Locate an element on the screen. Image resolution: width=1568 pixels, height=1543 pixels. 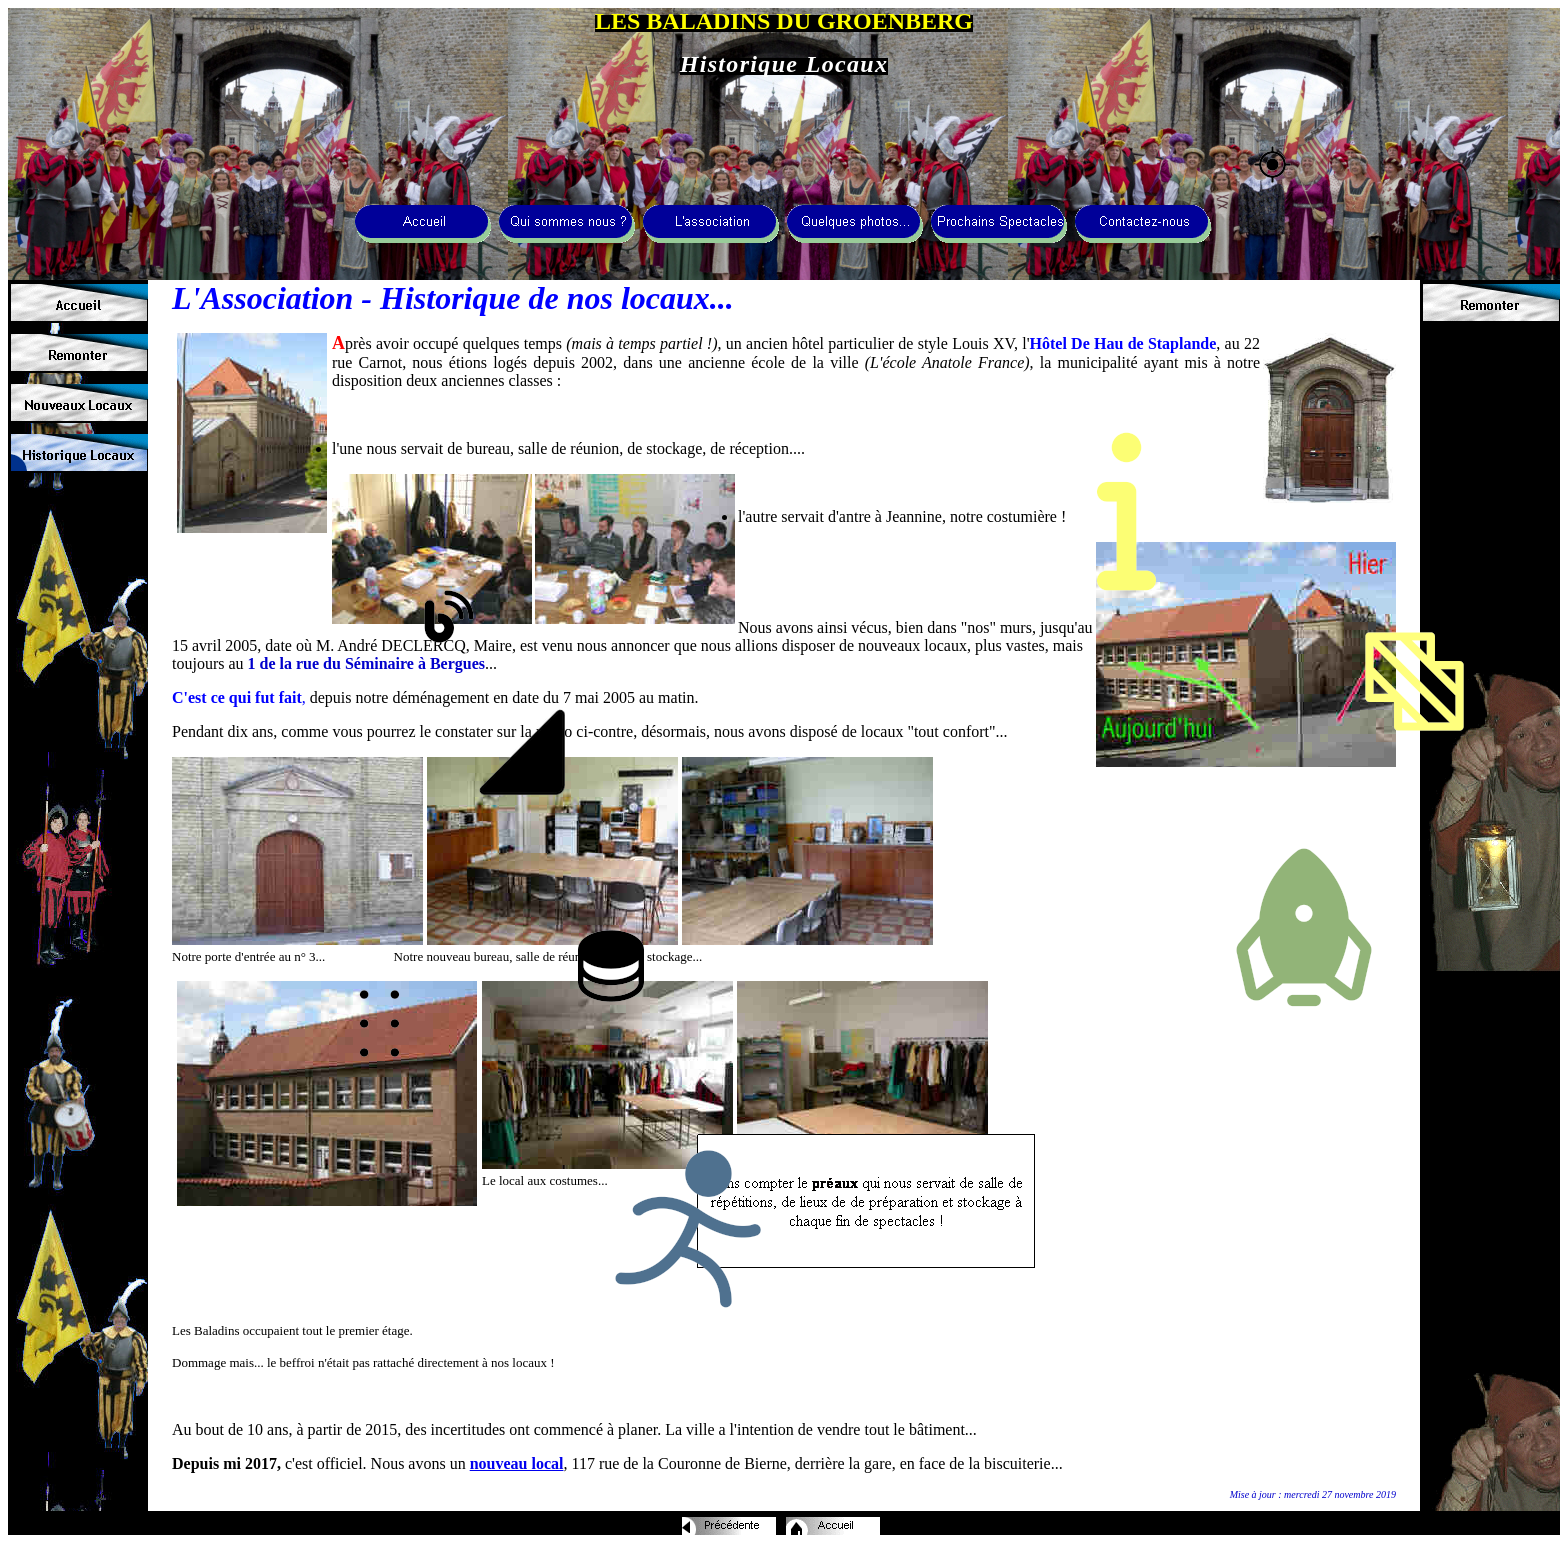
merge or unite selected layers is located at coordinates (1414, 681).